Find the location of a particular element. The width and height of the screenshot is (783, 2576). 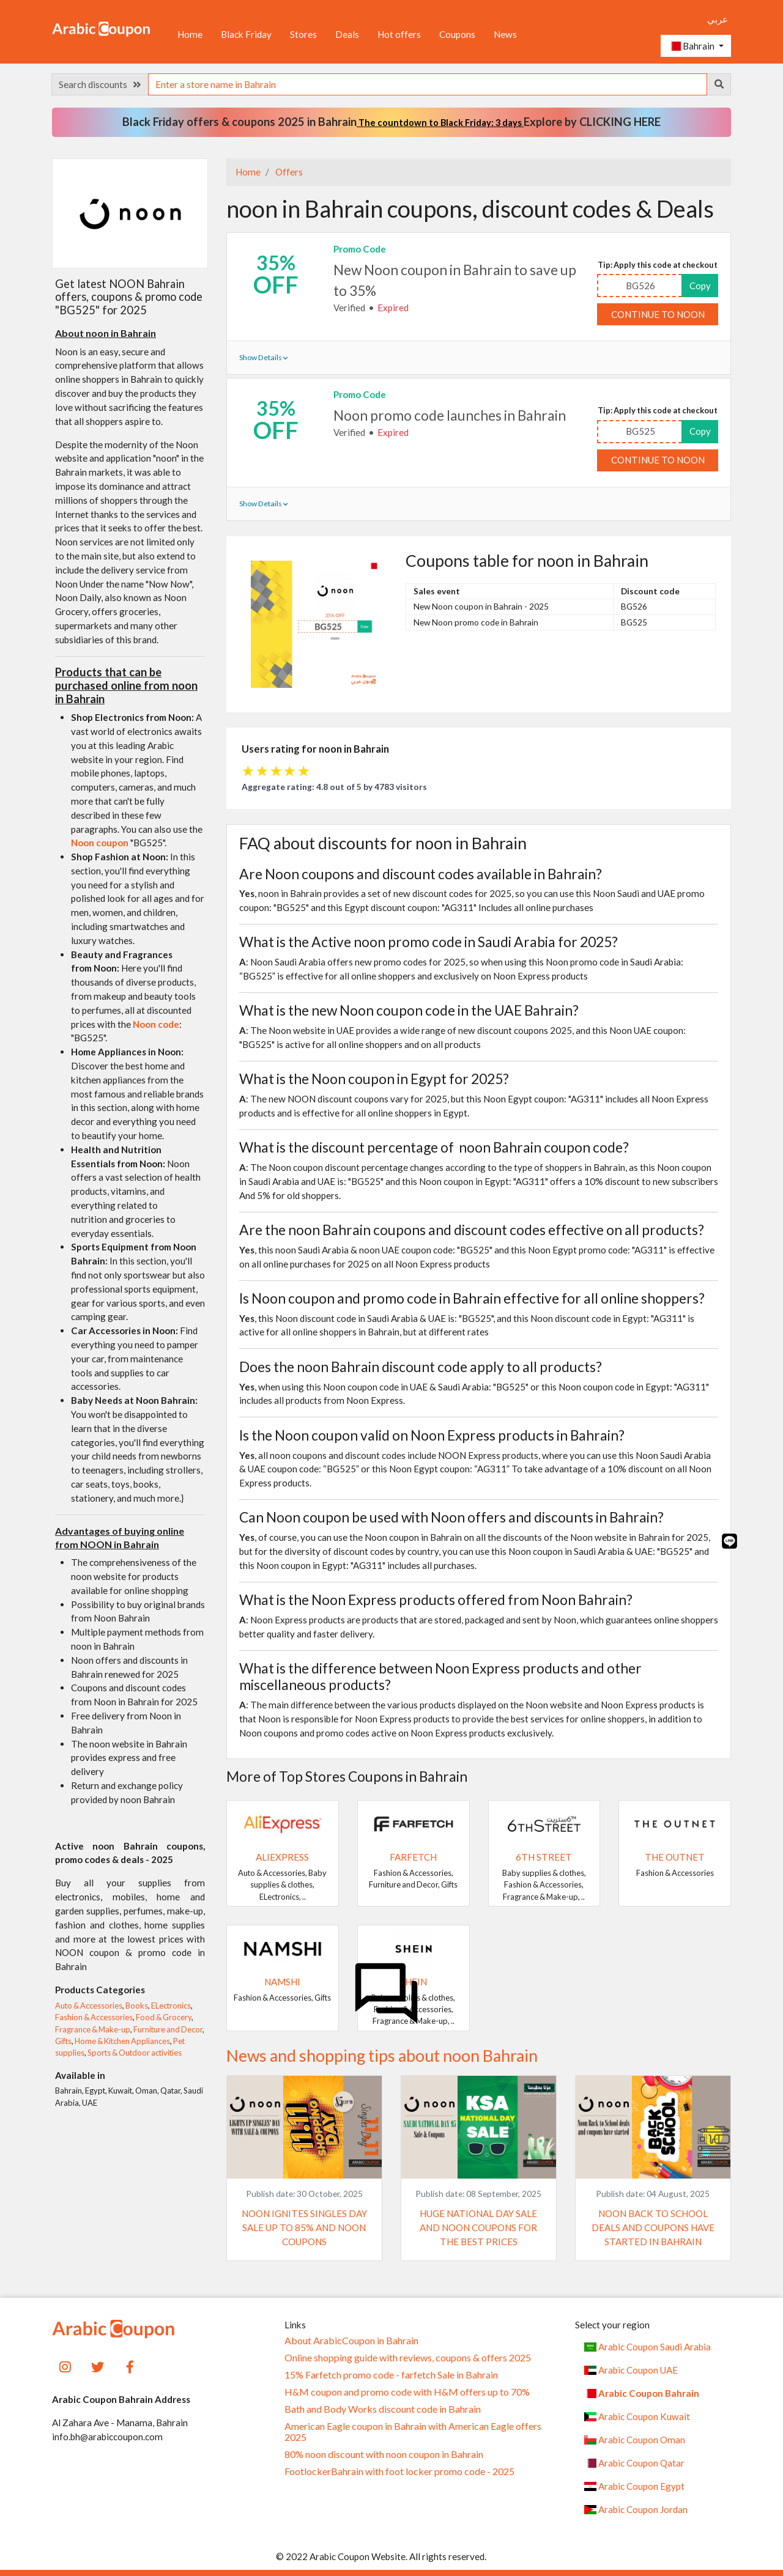

open the LINE messaging app is located at coordinates (729, 1541).